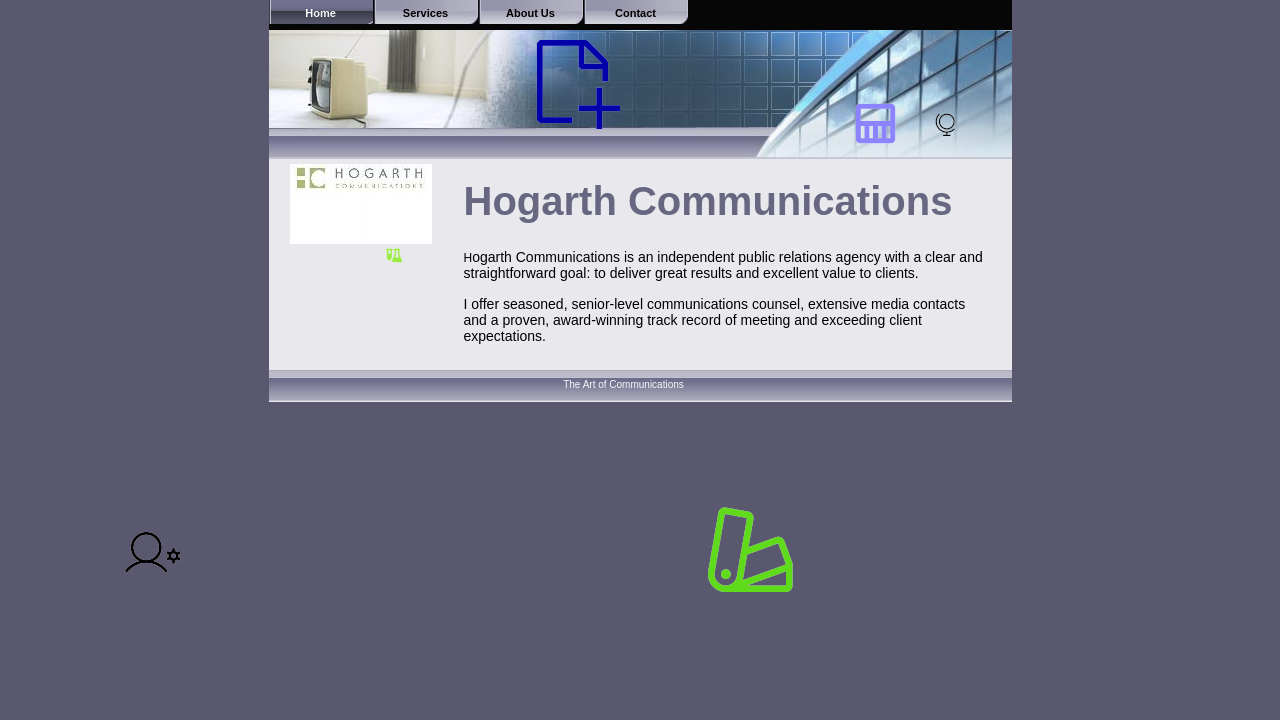 The width and height of the screenshot is (1280, 720). I want to click on access user settings, so click(151, 554).